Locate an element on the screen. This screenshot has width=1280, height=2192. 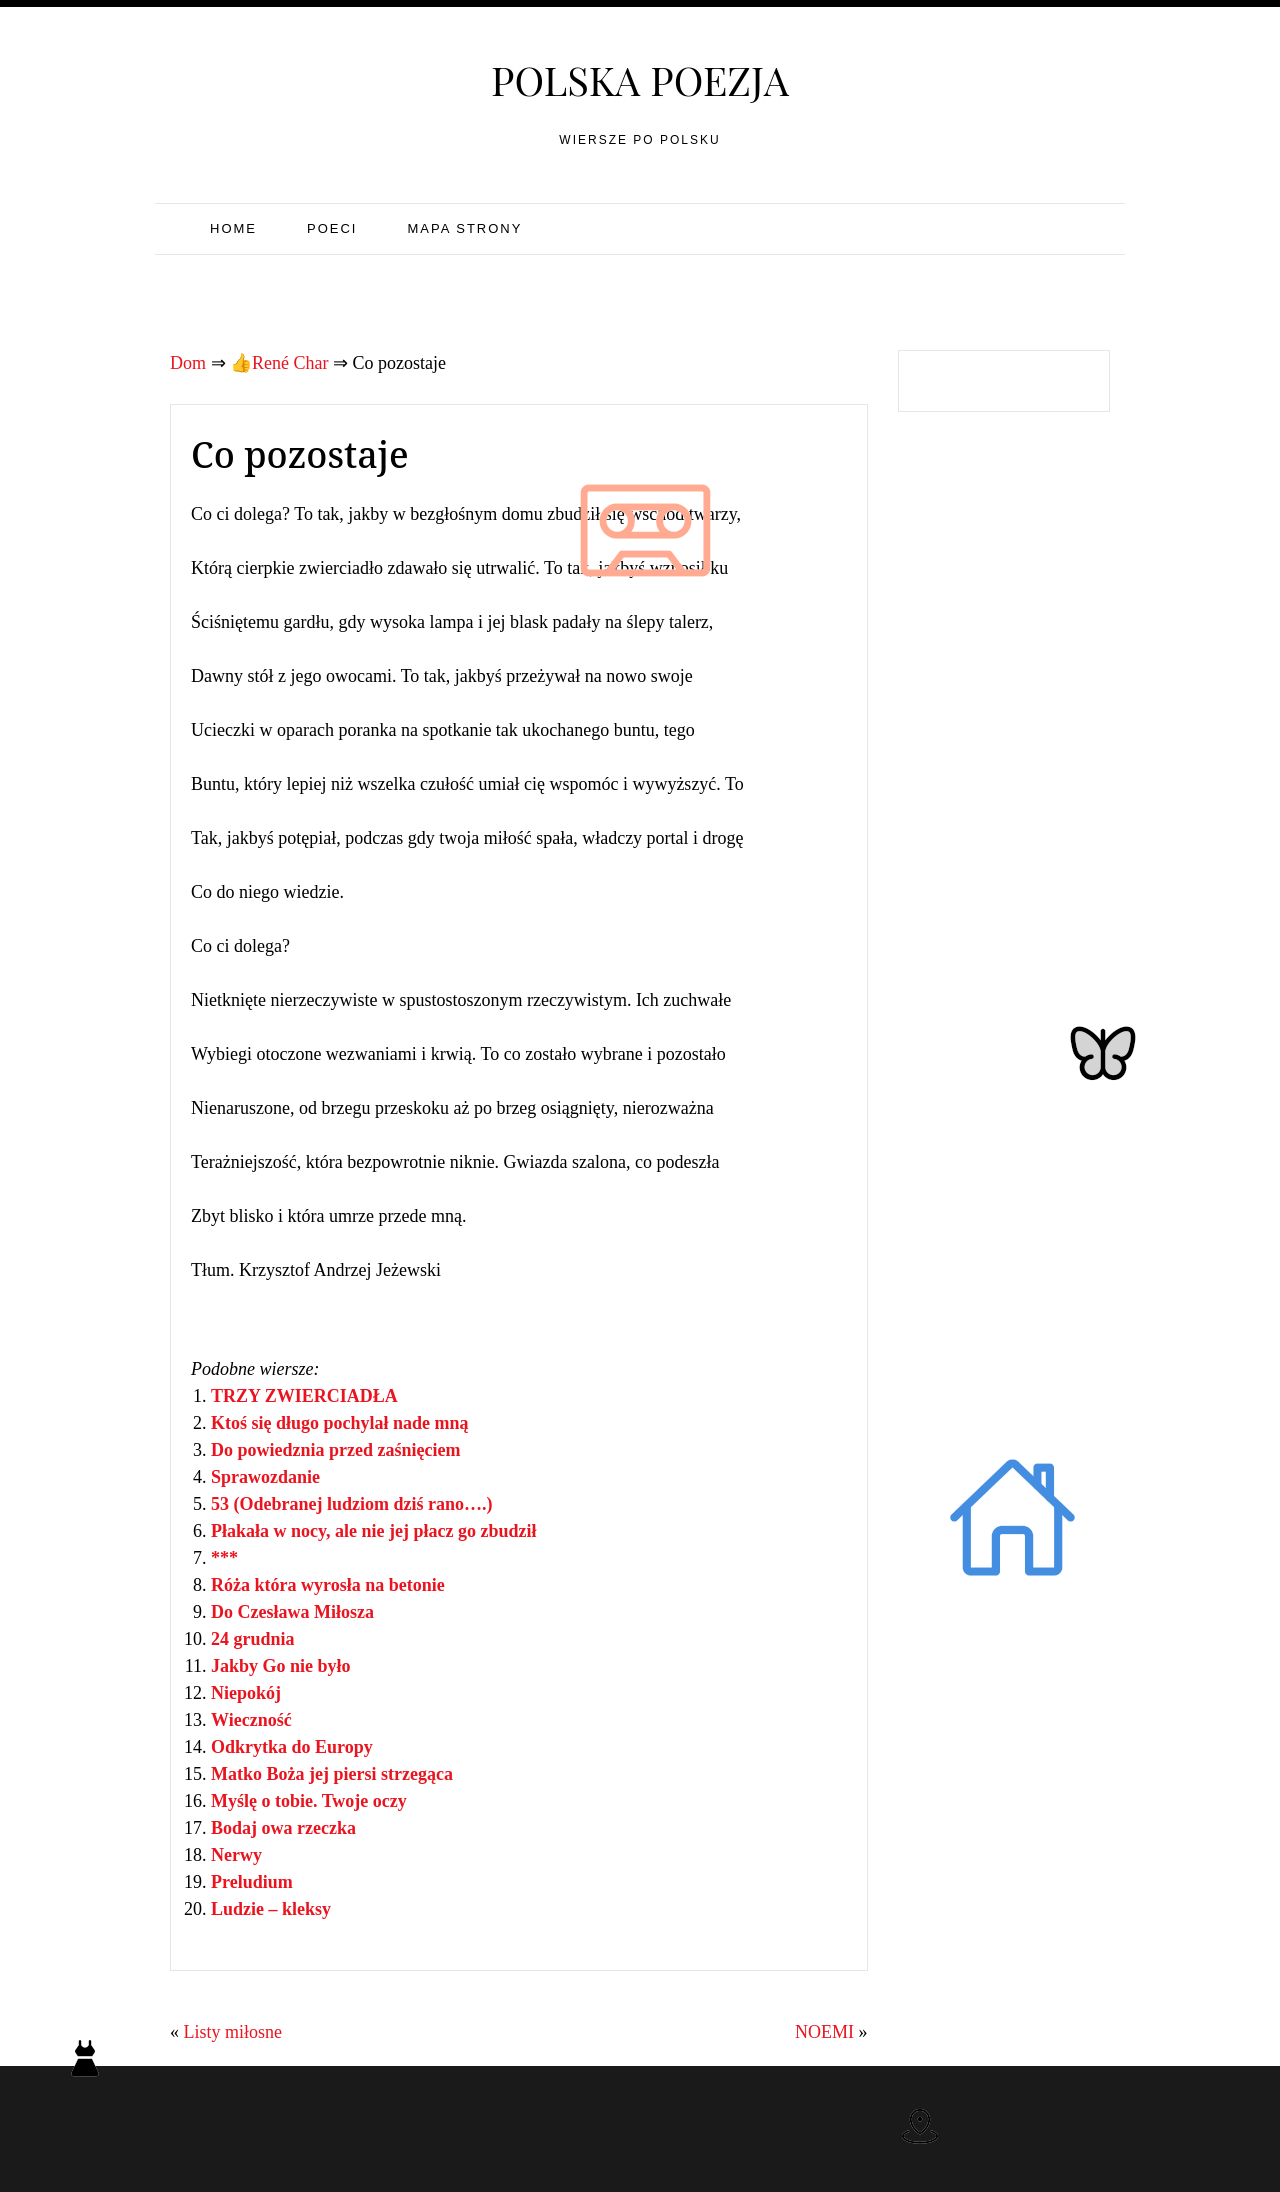
browse women's clothing or dresses is located at coordinates (85, 2060).